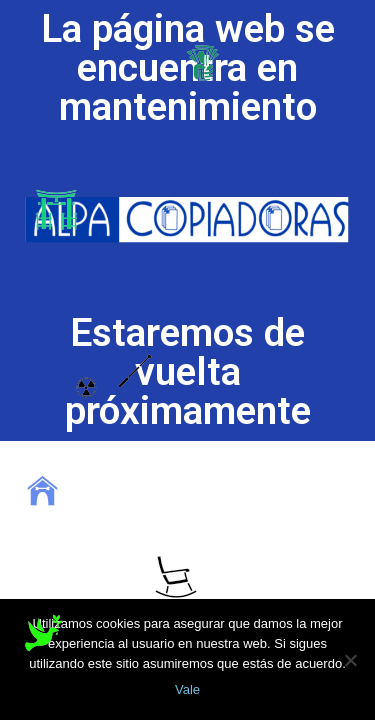 This screenshot has width=375, height=720. What do you see at coordinates (44, 633) in the screenshot?
I see `indicates peace or harmony theme` at bounding box center [44, 633].